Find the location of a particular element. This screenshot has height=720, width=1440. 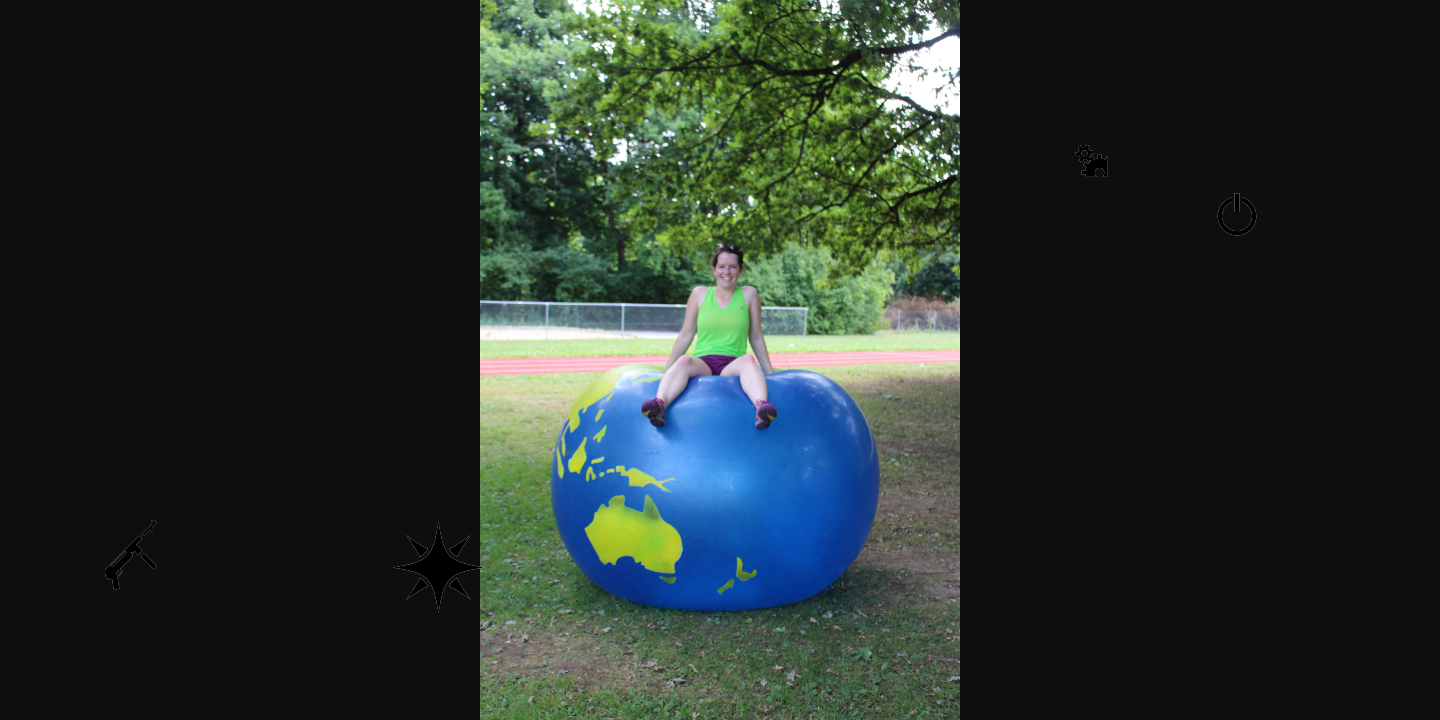

navigate using compass or directional guide is located at coordinates (438, 567).